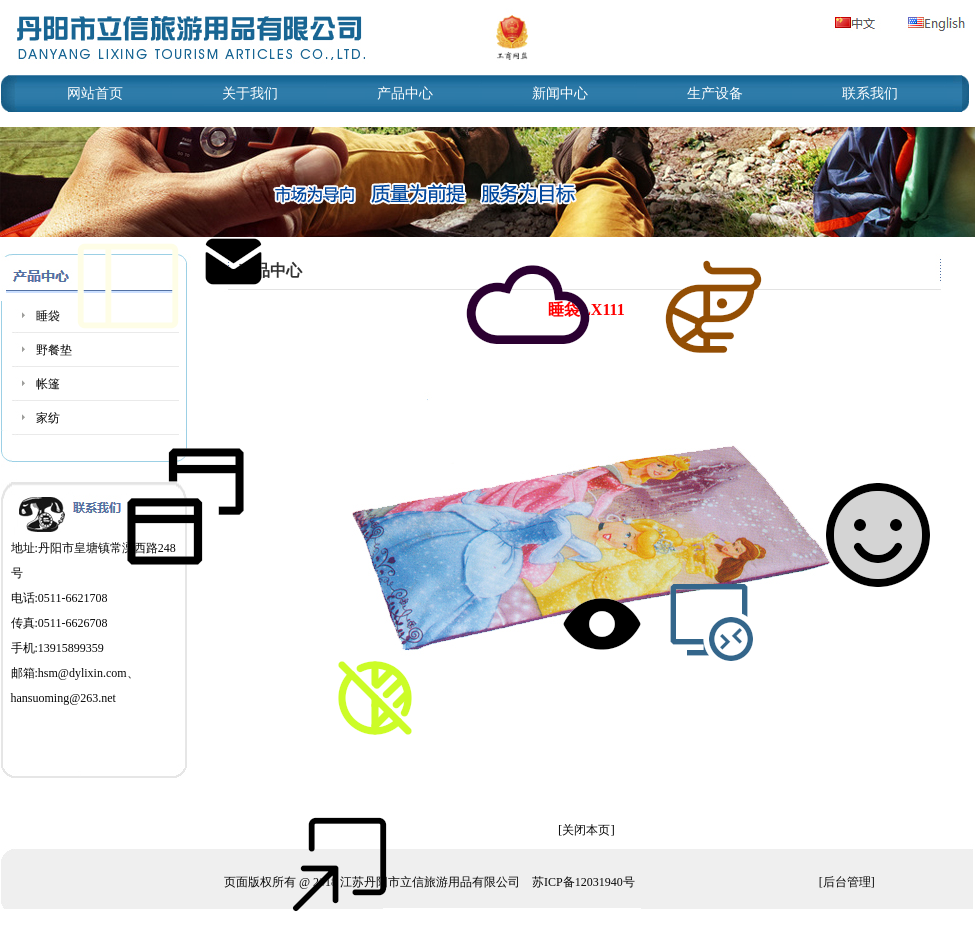  What do you see at coordinates (375, 698) in the screenshot?
I see `disable screen brightness adjustment` at bounding box center [375, 698].